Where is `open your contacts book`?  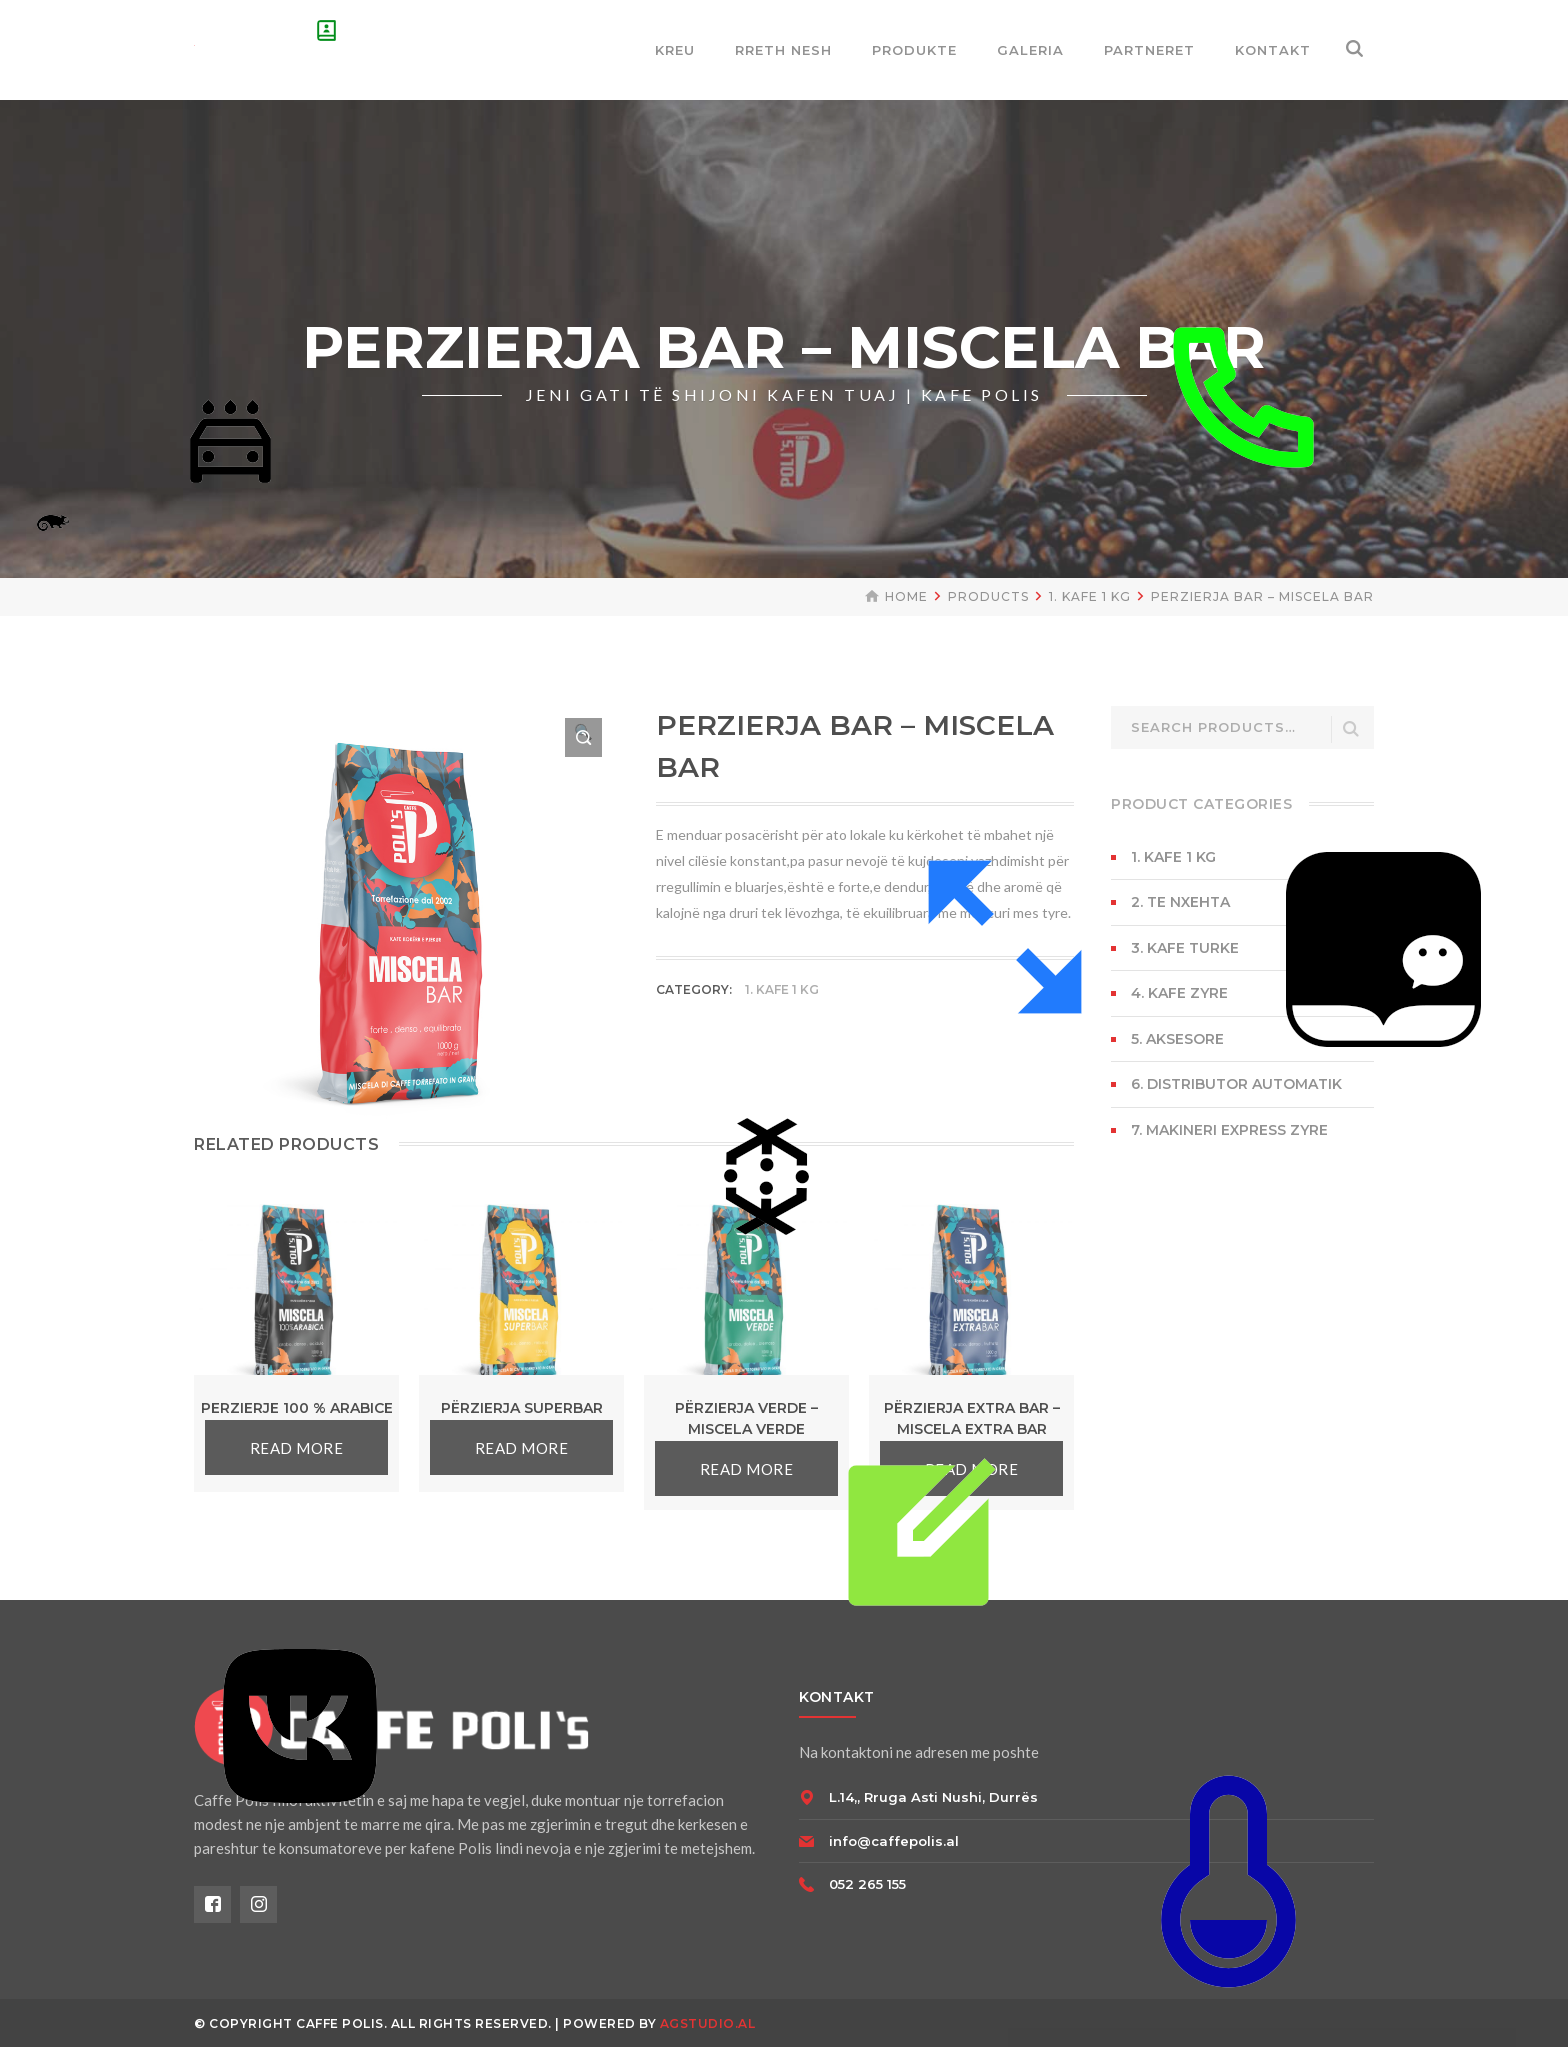
open your contacts book is located at coordinates (326, 30).